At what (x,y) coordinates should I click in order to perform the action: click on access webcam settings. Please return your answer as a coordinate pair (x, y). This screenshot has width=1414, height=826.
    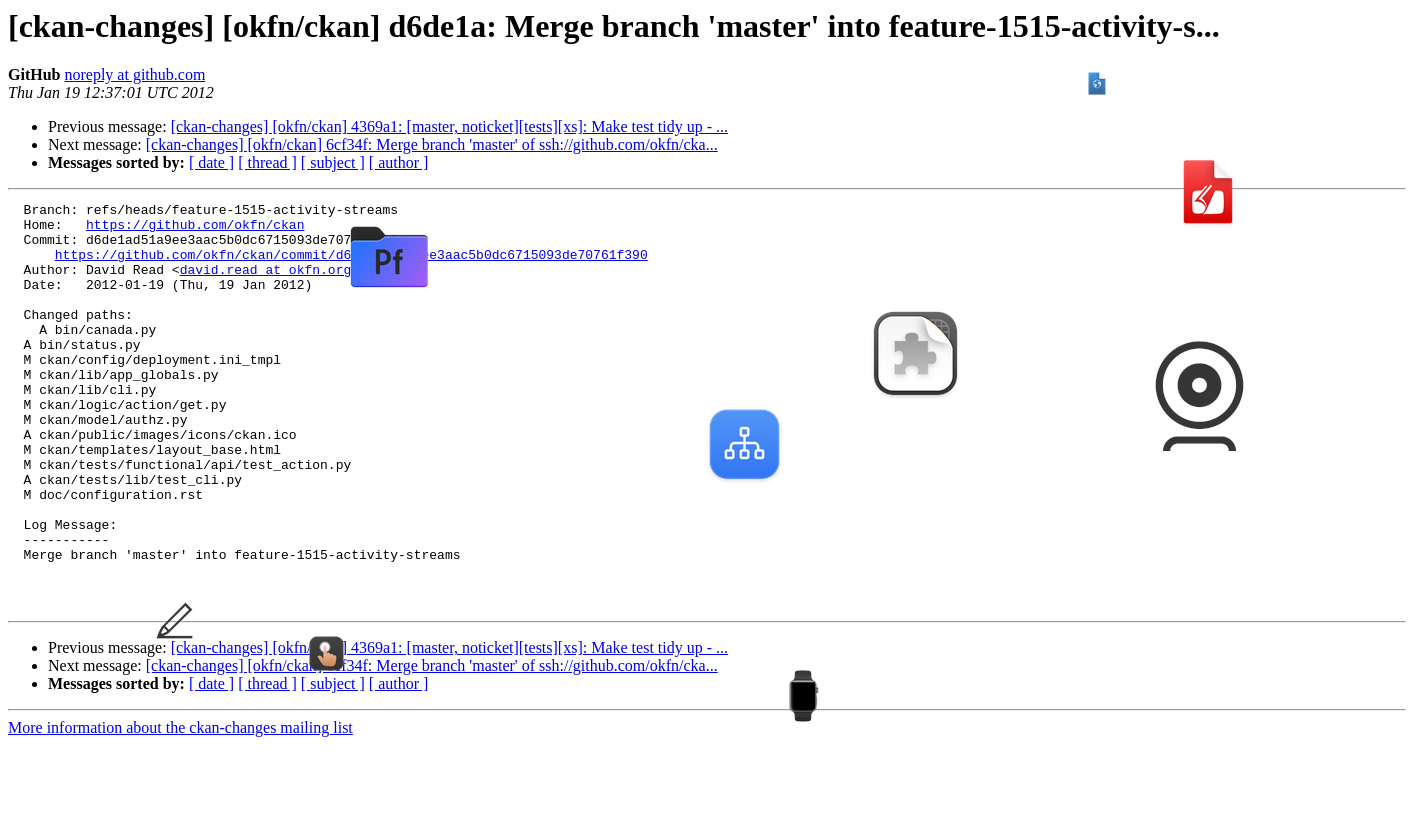
    Looking at the image, I should click on (1199, 392).